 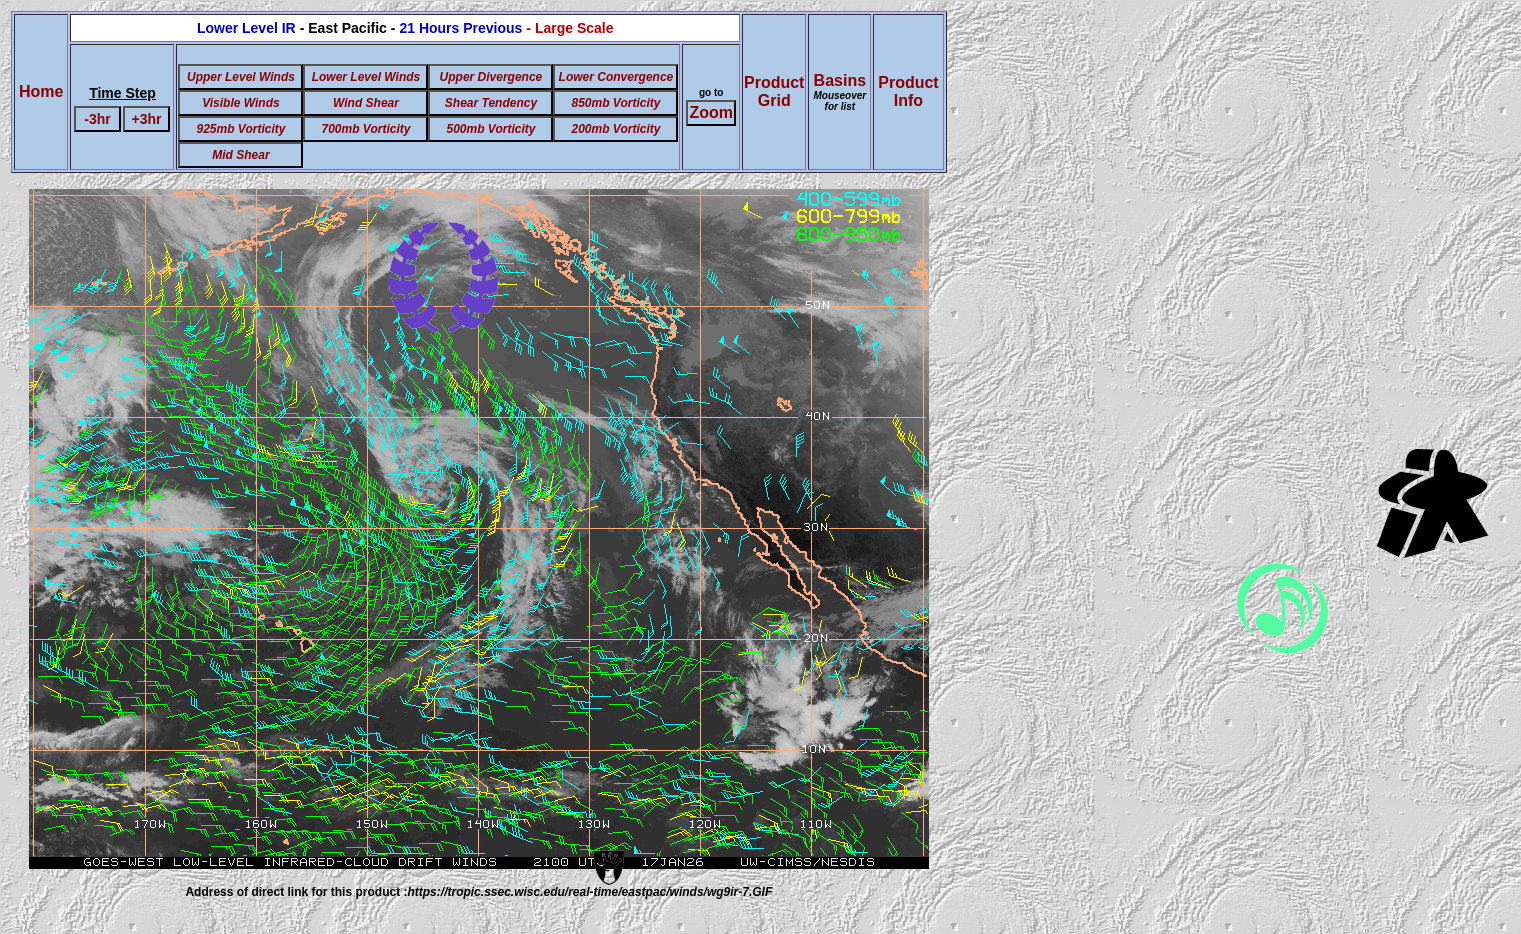 What do you see at coordinates (443, 277) in the screenshot?
I see `indicates achievement or award earned` at bounding box center [443, 277].